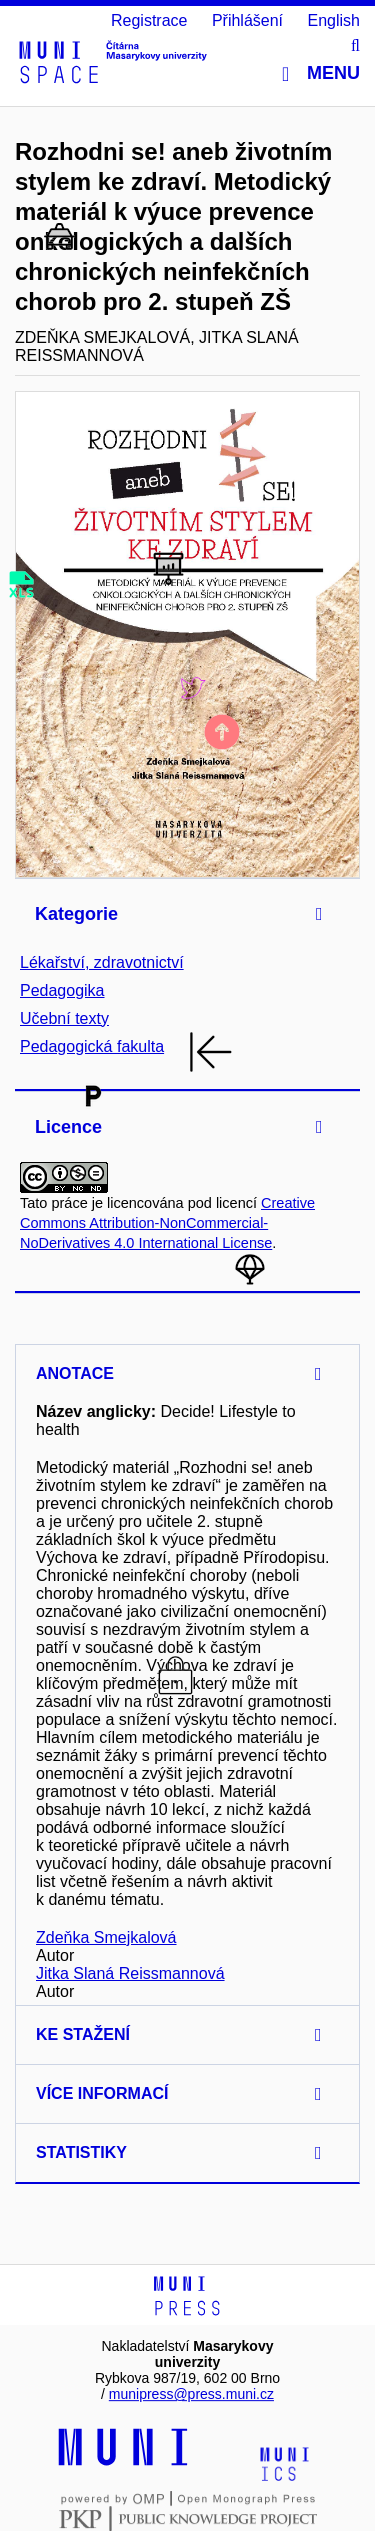 The image size is (375, 2531). Describe the element at coordinates (250, 1270) in the screenshot. I see `access emergency or backup options` at that location.